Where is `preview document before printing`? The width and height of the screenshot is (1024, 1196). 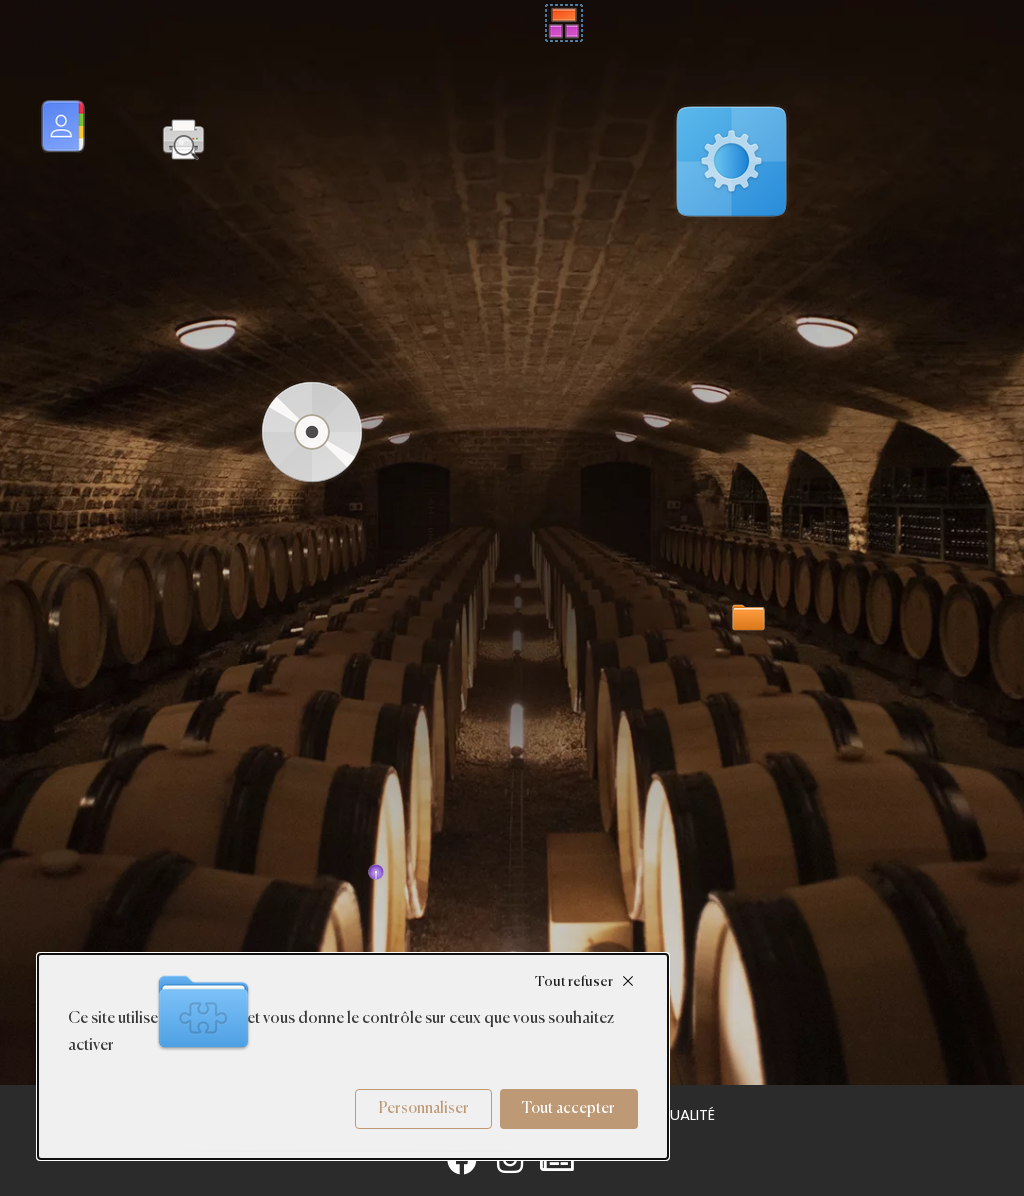 preview document before printing is located at coordinates (183, 139).